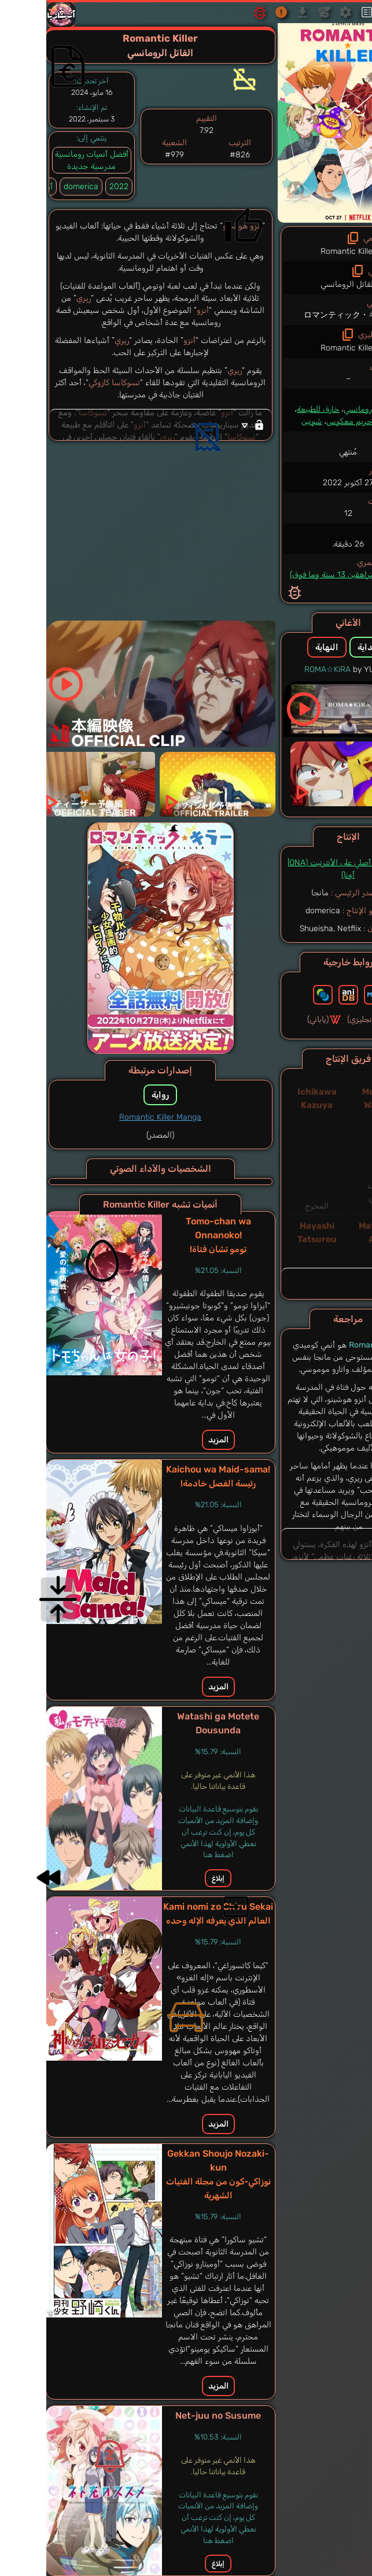 The height and width of the screenshot is (2576, 372). I want to click on access vehicle or car-related features, so click(186, 2018).